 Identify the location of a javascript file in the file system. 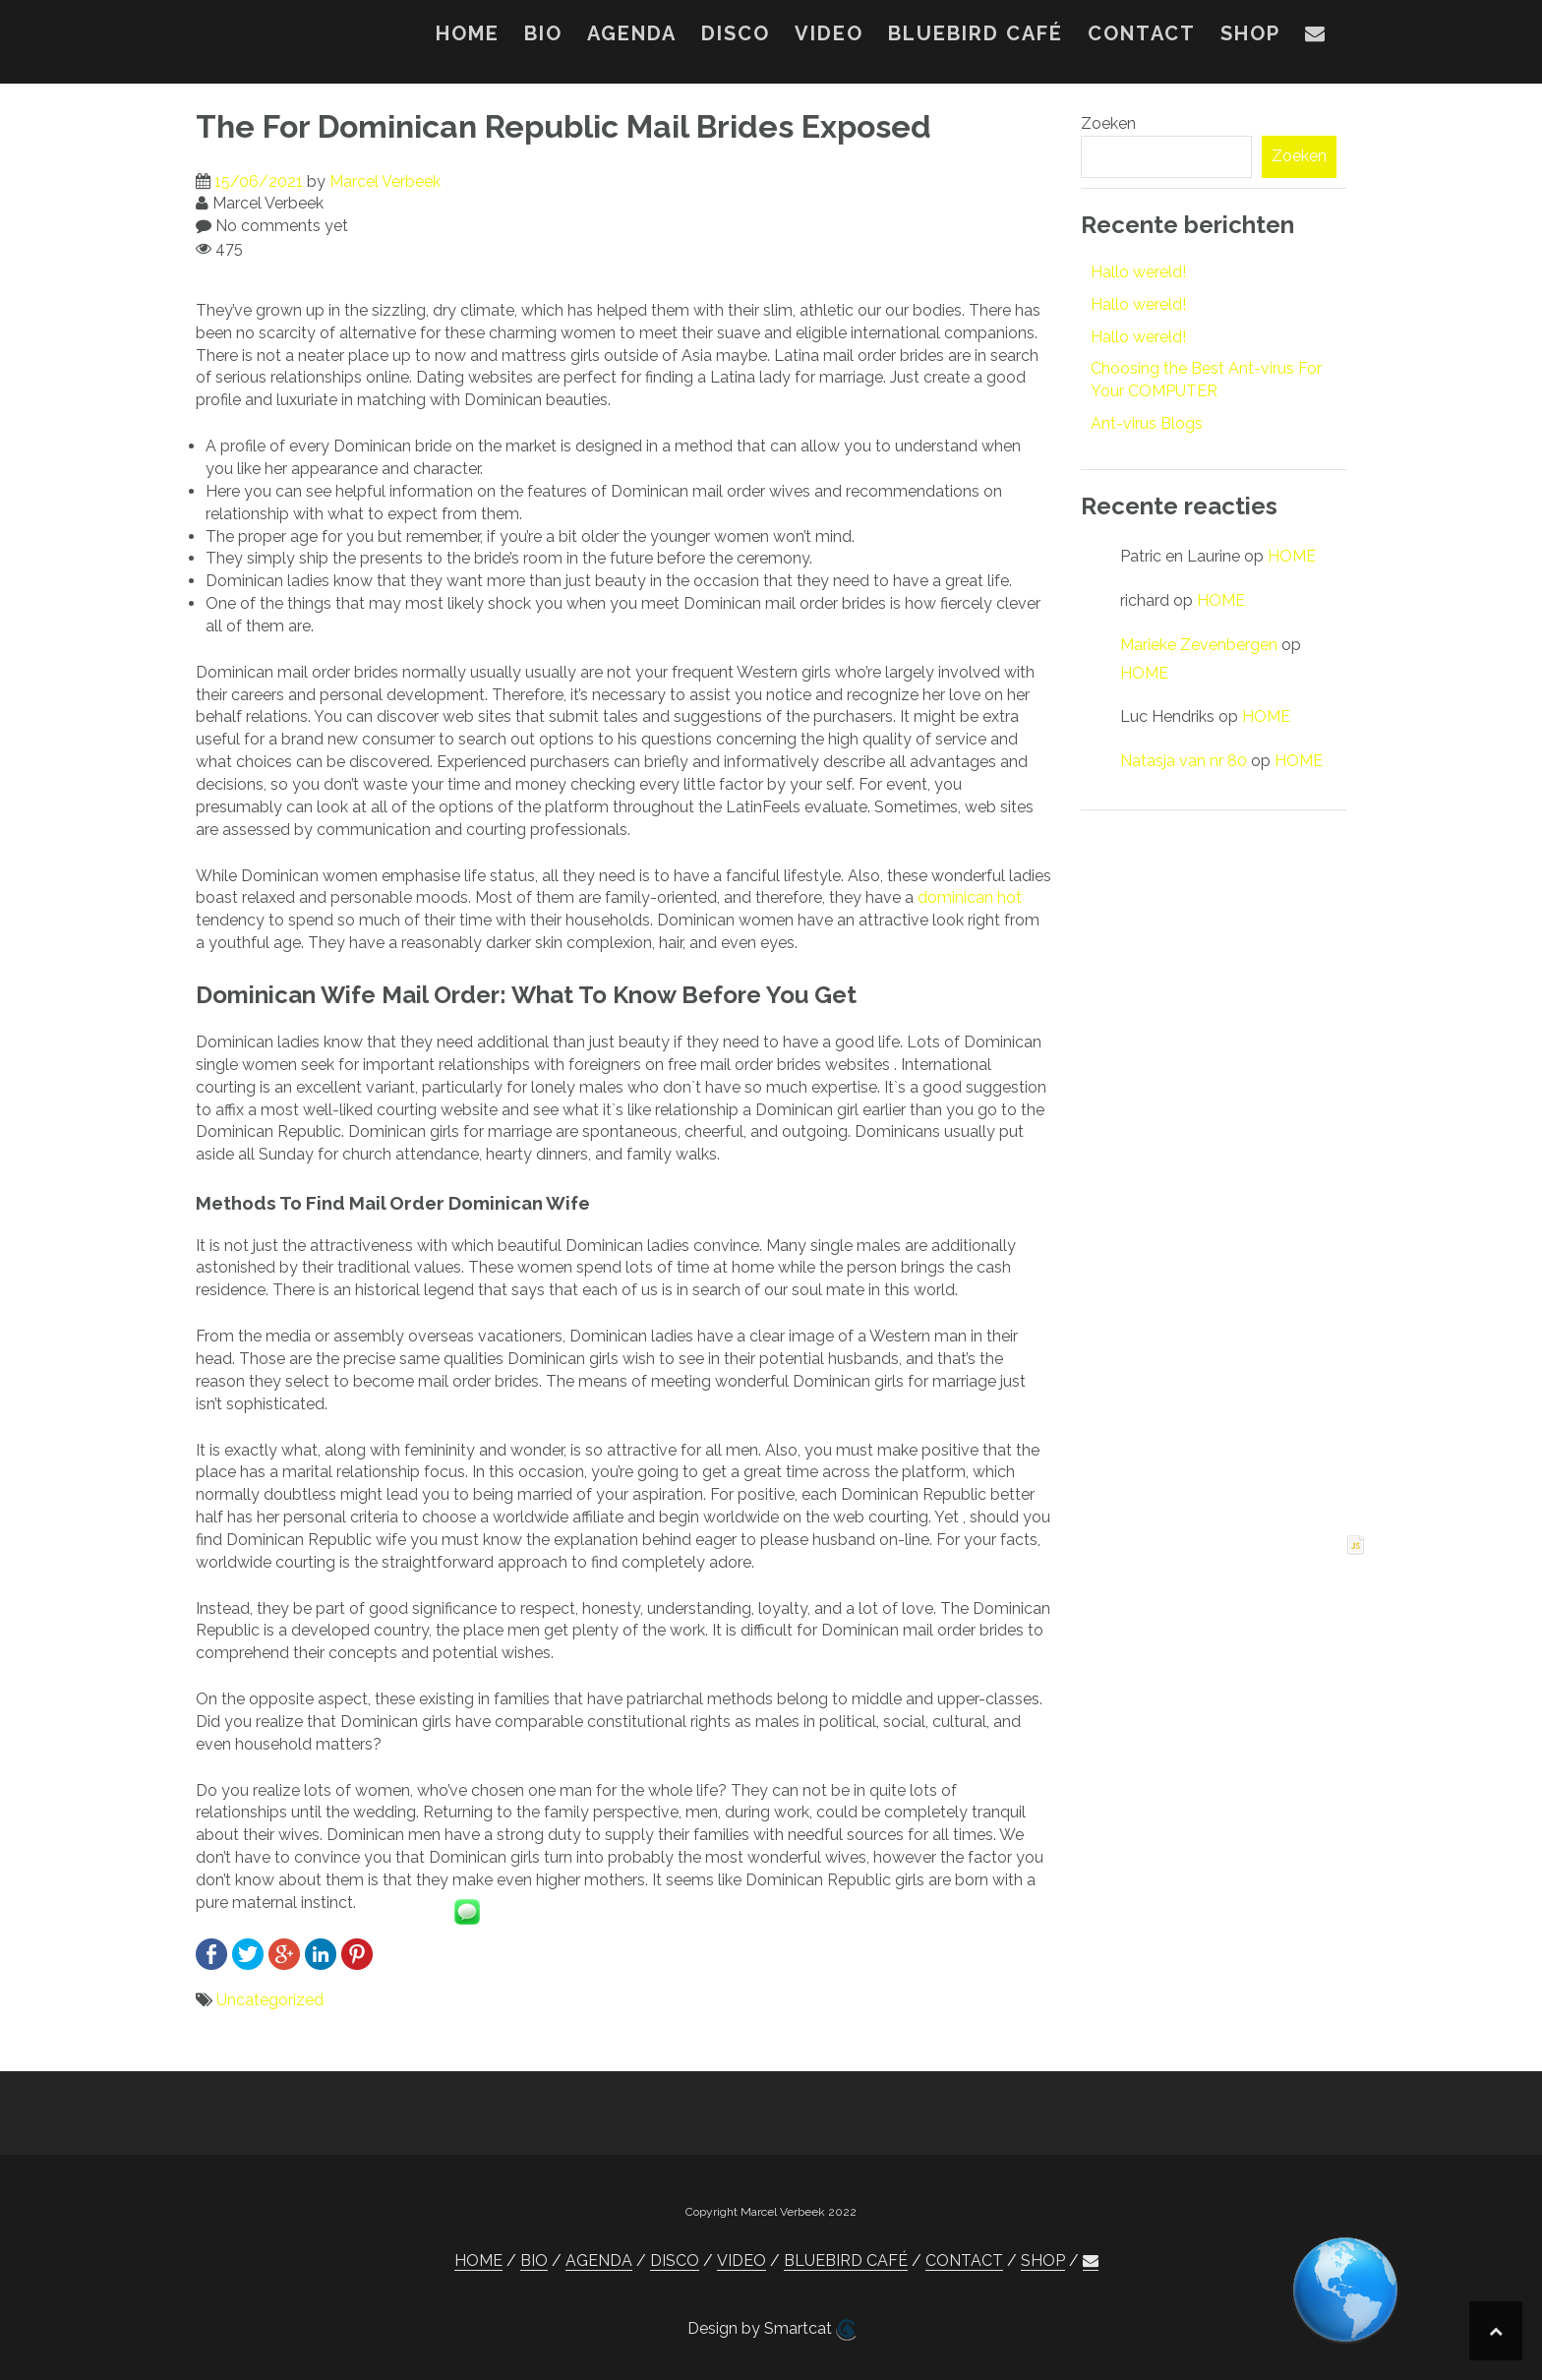
(1355, 1544).